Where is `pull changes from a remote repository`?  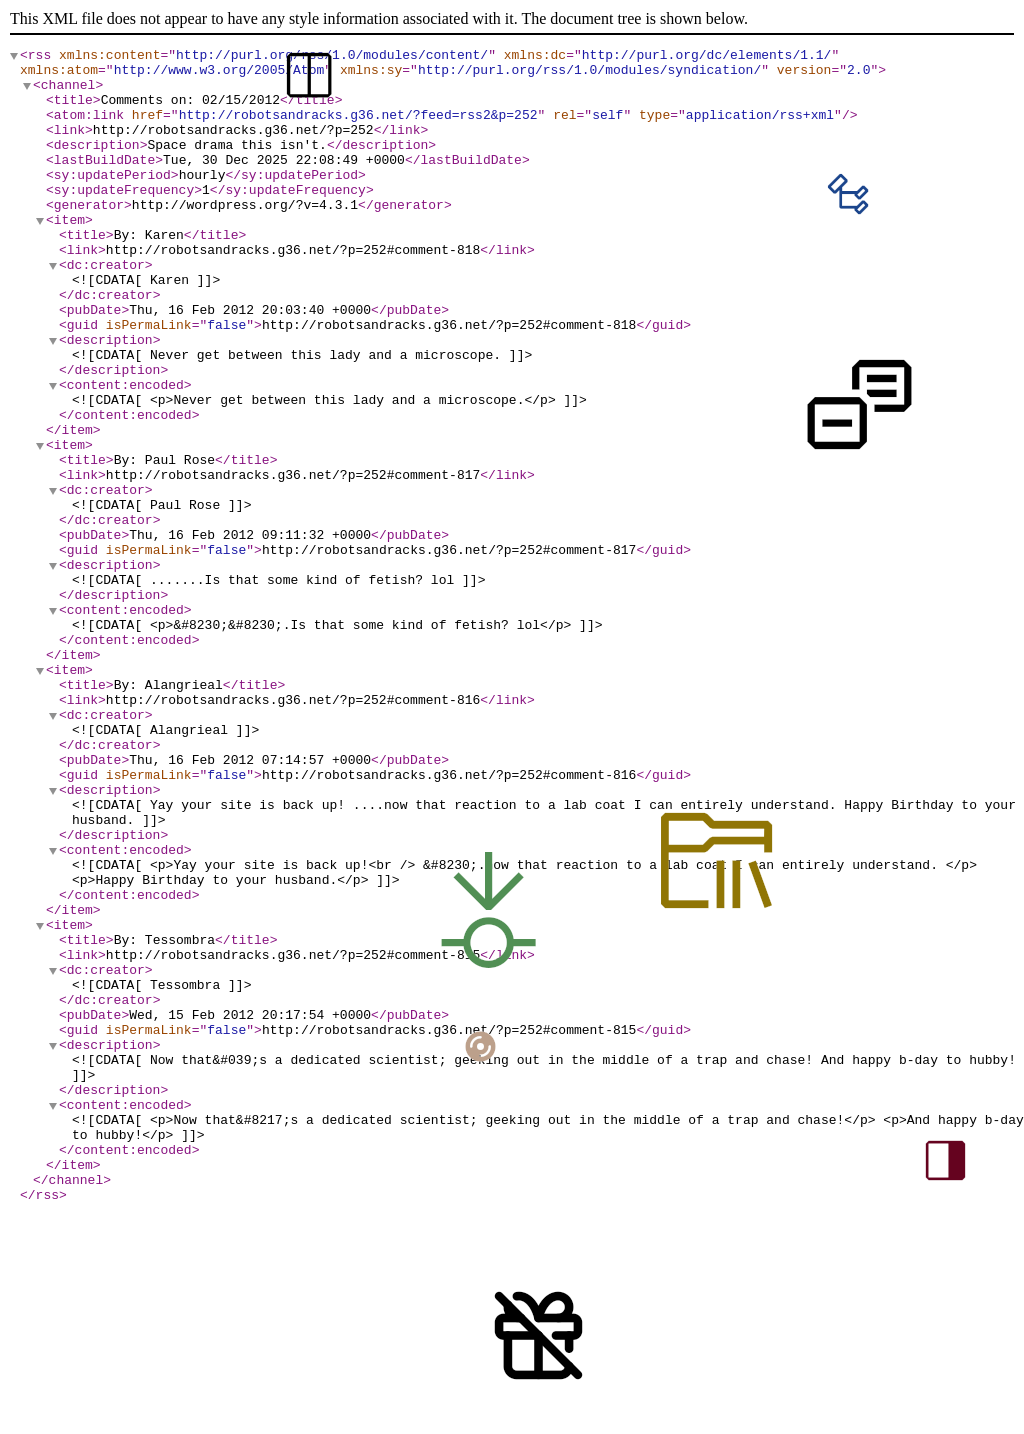 pull changes from a remote repository is located at coordinates (485, 910).